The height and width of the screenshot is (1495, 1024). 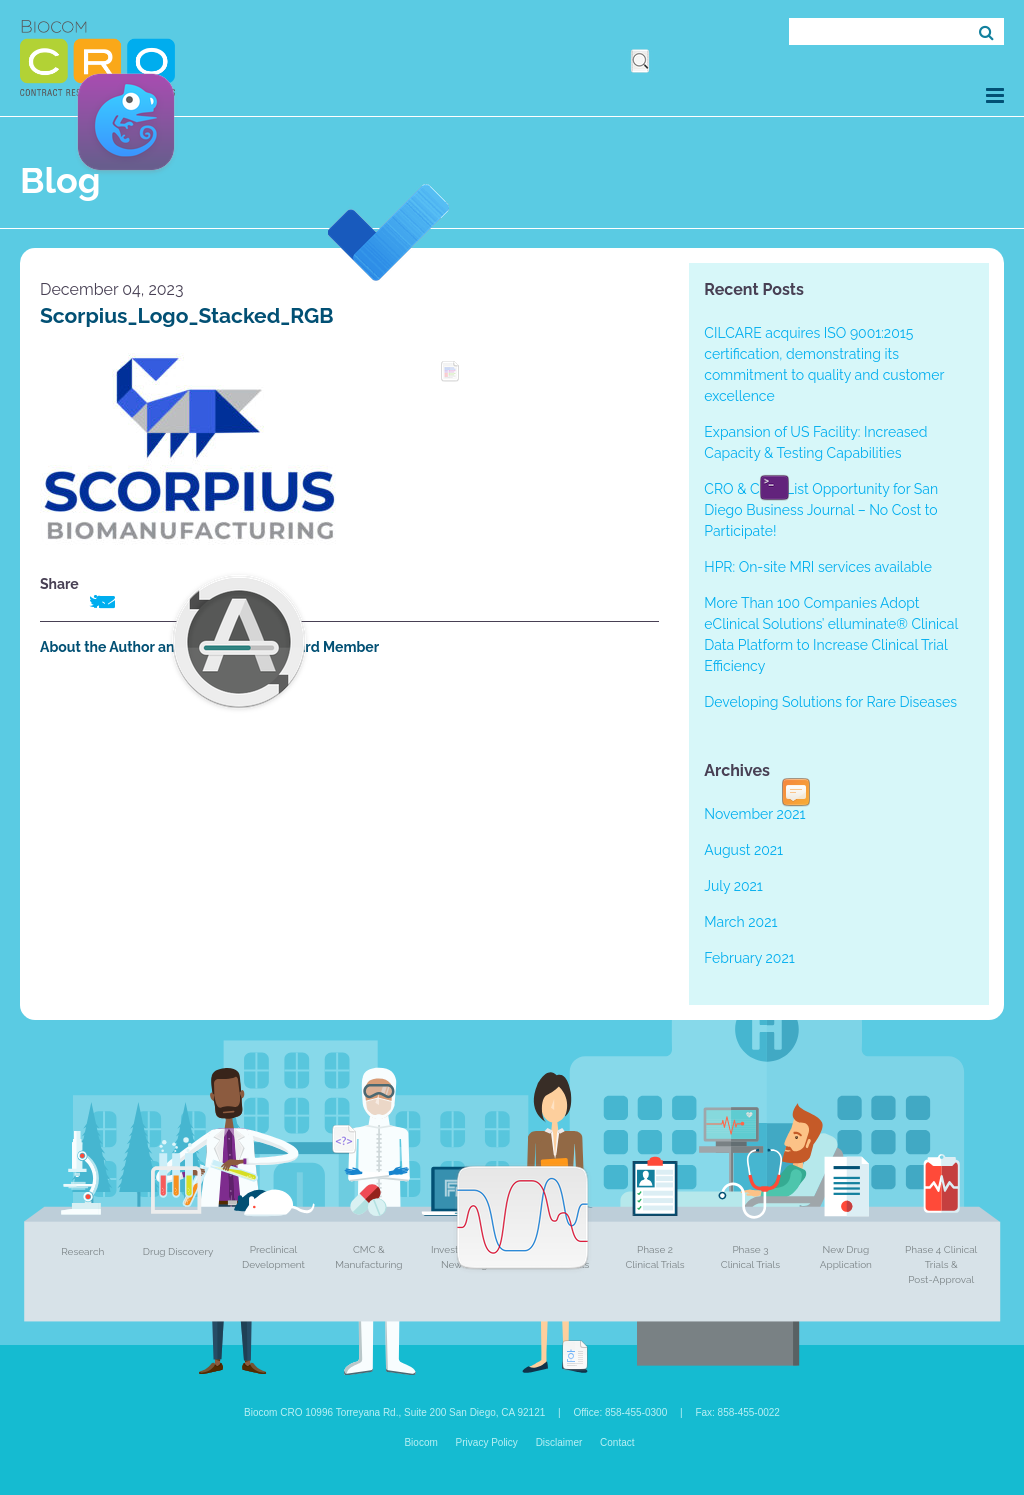 What do you see at coordinates (796, 792) in the screenshot?
I see `open the messaging or chat app` at bounding box center [796, 792].